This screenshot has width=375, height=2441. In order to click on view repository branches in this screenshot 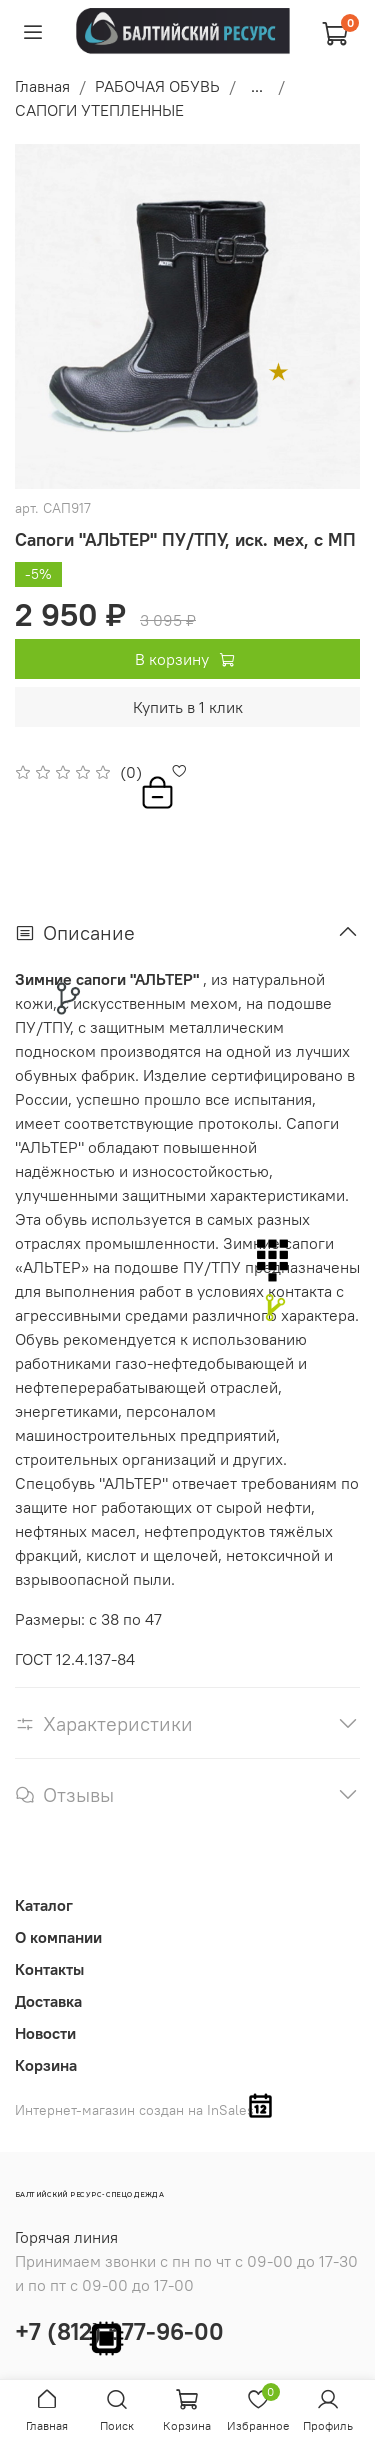, I will do `click(68, 998)`.